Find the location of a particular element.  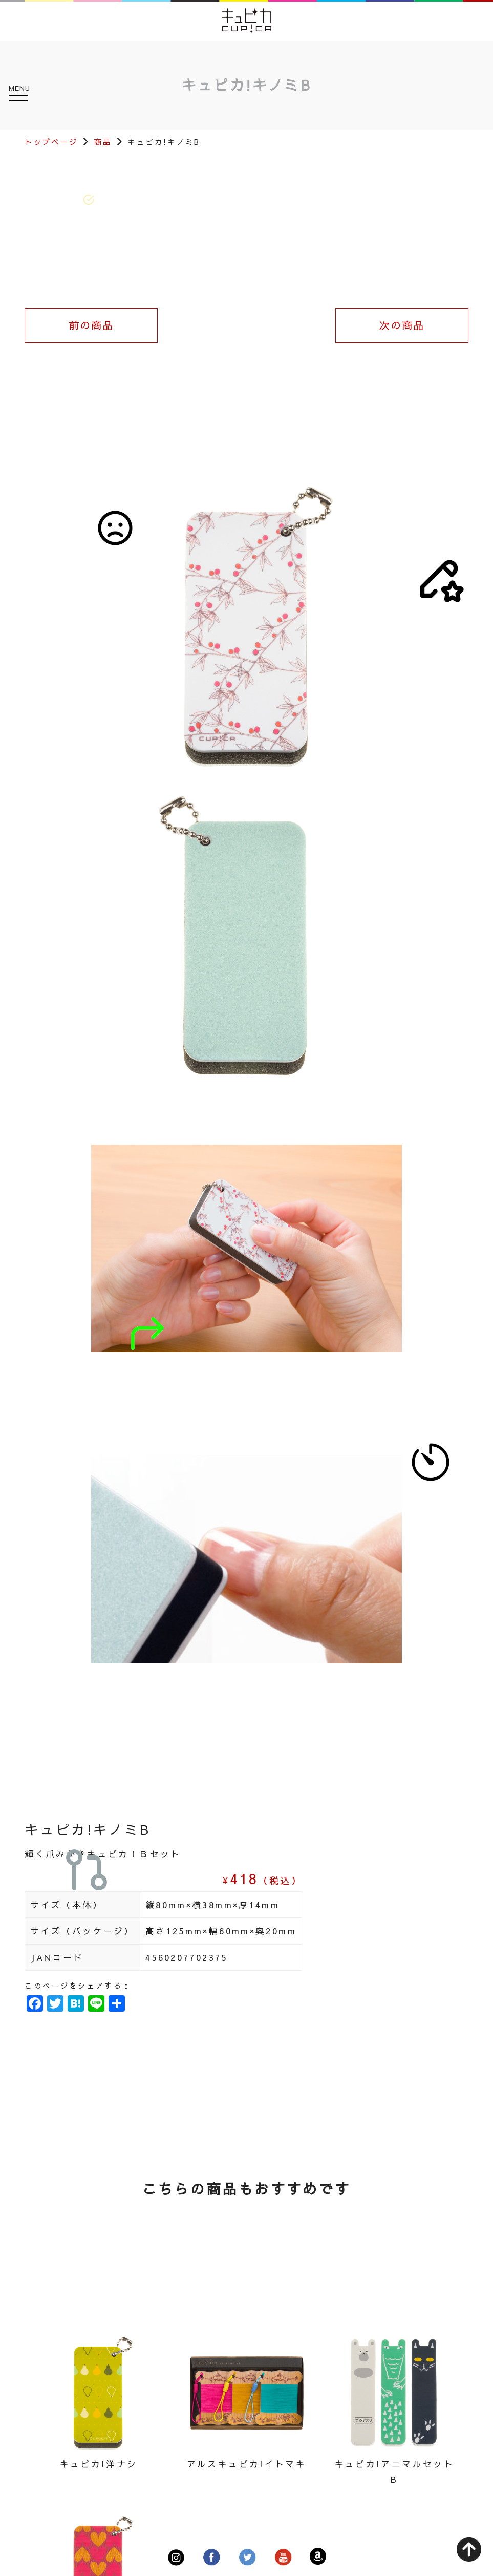

share or forward content is located at coordinates (147, 1334).